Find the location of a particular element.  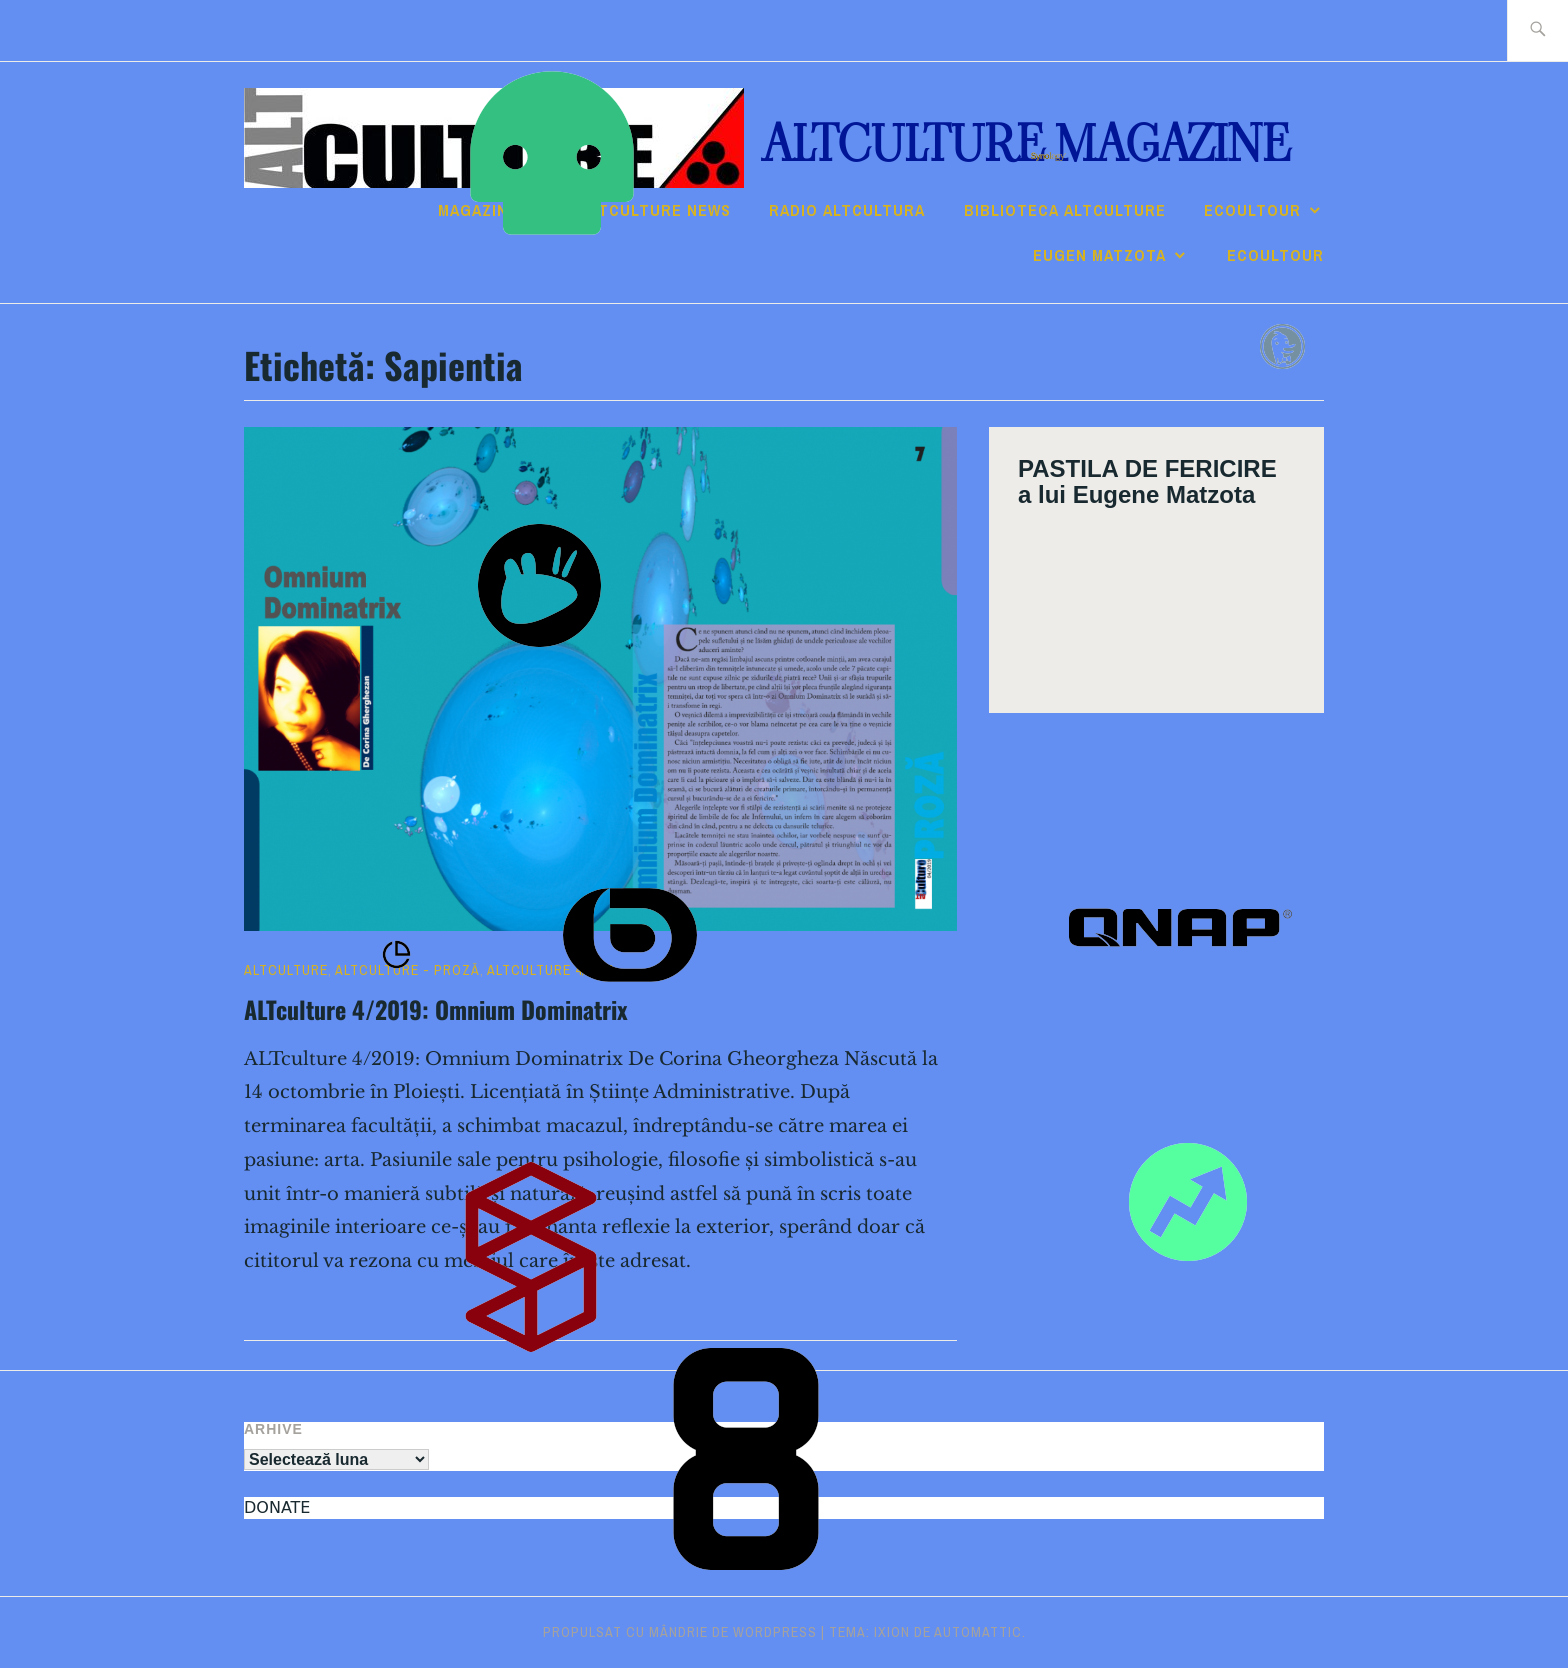

open the Eight Sleep app is located at coordinates (746, 1459).